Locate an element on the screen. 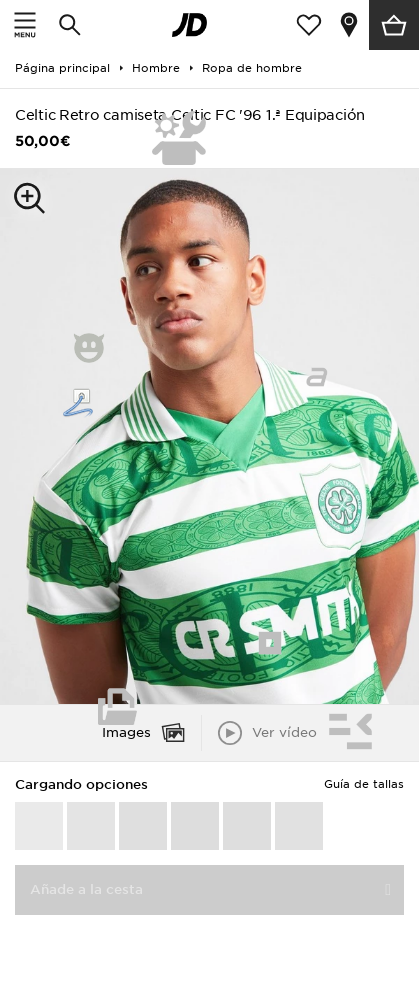  insert a mischievous or playful emoji is located at coordinates (89, 348).